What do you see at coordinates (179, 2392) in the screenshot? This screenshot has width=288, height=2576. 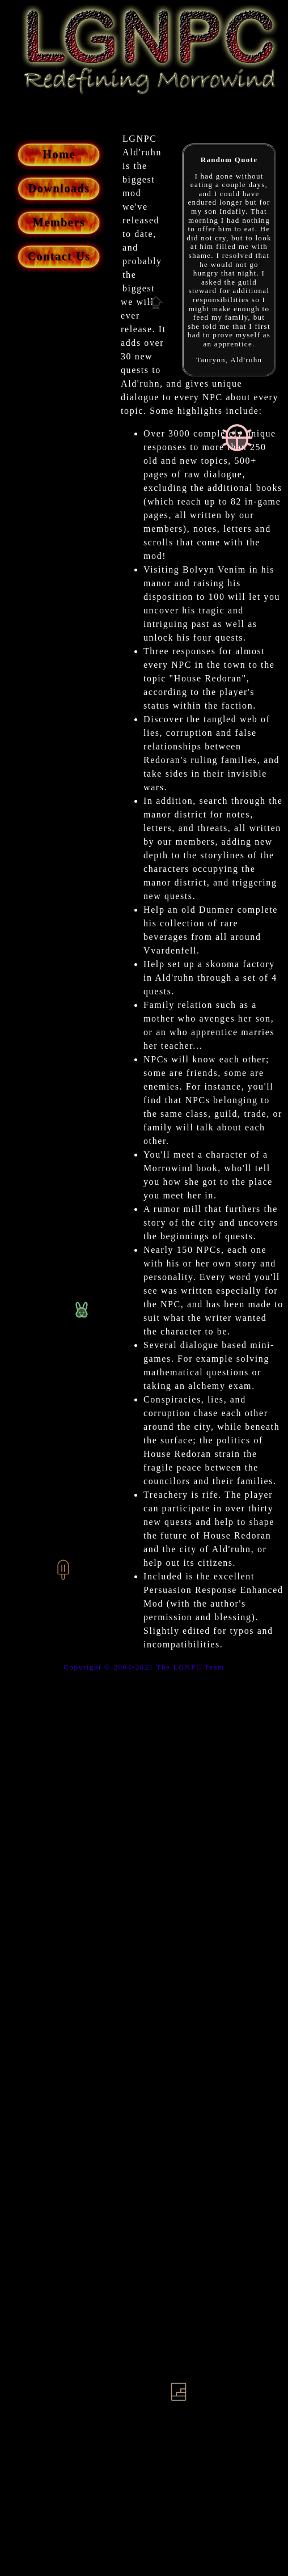 I see `access stairway or floor navigation` at bounding box center [179, 2392].